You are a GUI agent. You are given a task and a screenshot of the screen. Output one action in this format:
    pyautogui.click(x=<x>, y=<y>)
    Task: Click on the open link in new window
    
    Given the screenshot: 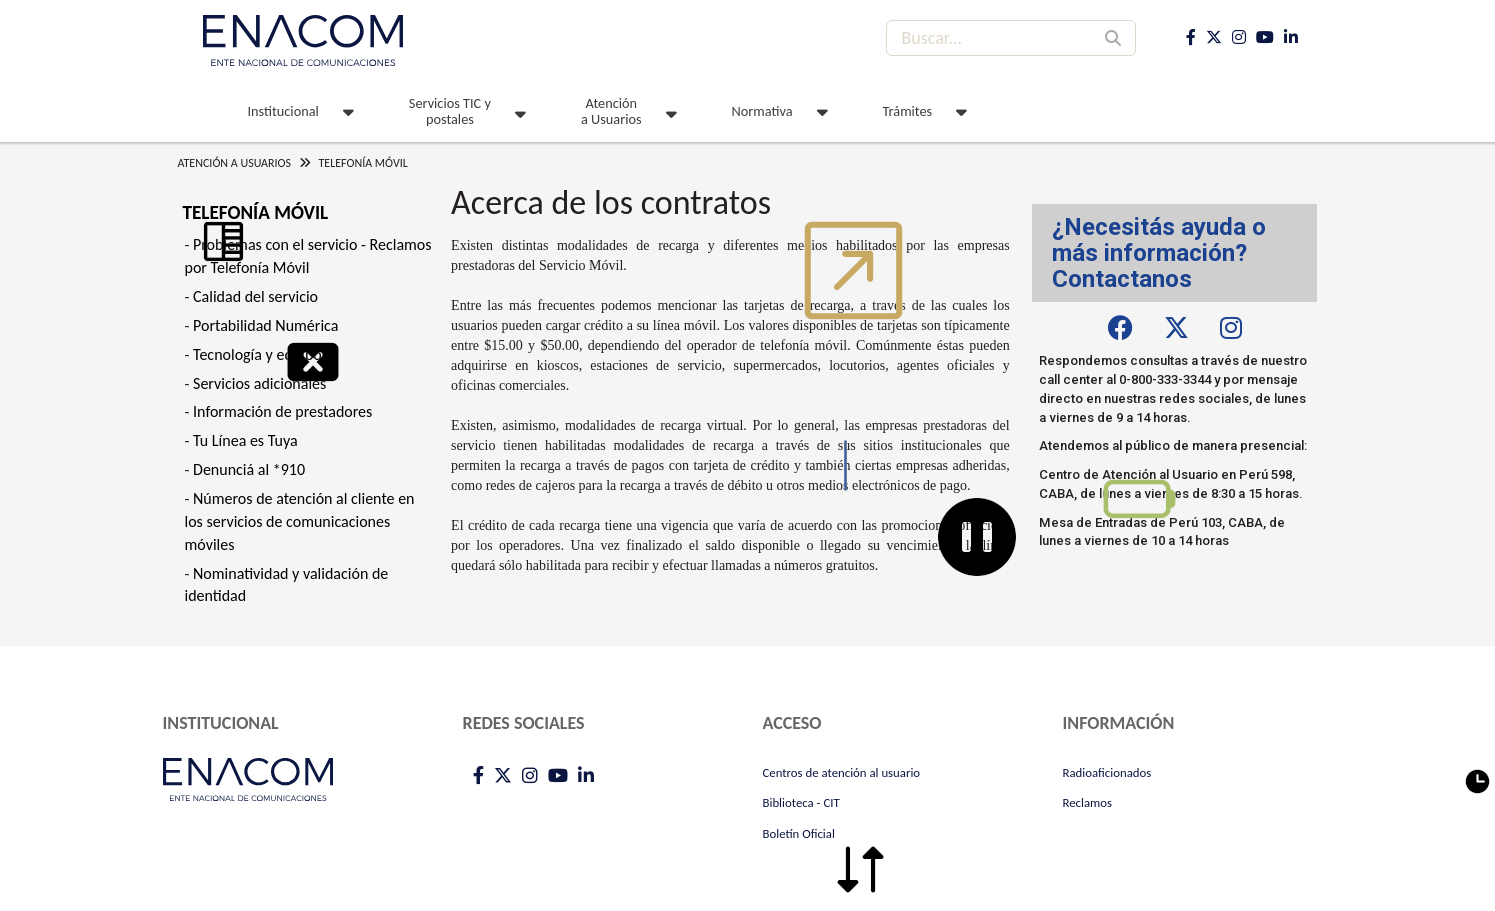 What is the action you would take?
    pyautogui.click(x=853, y=270)
    